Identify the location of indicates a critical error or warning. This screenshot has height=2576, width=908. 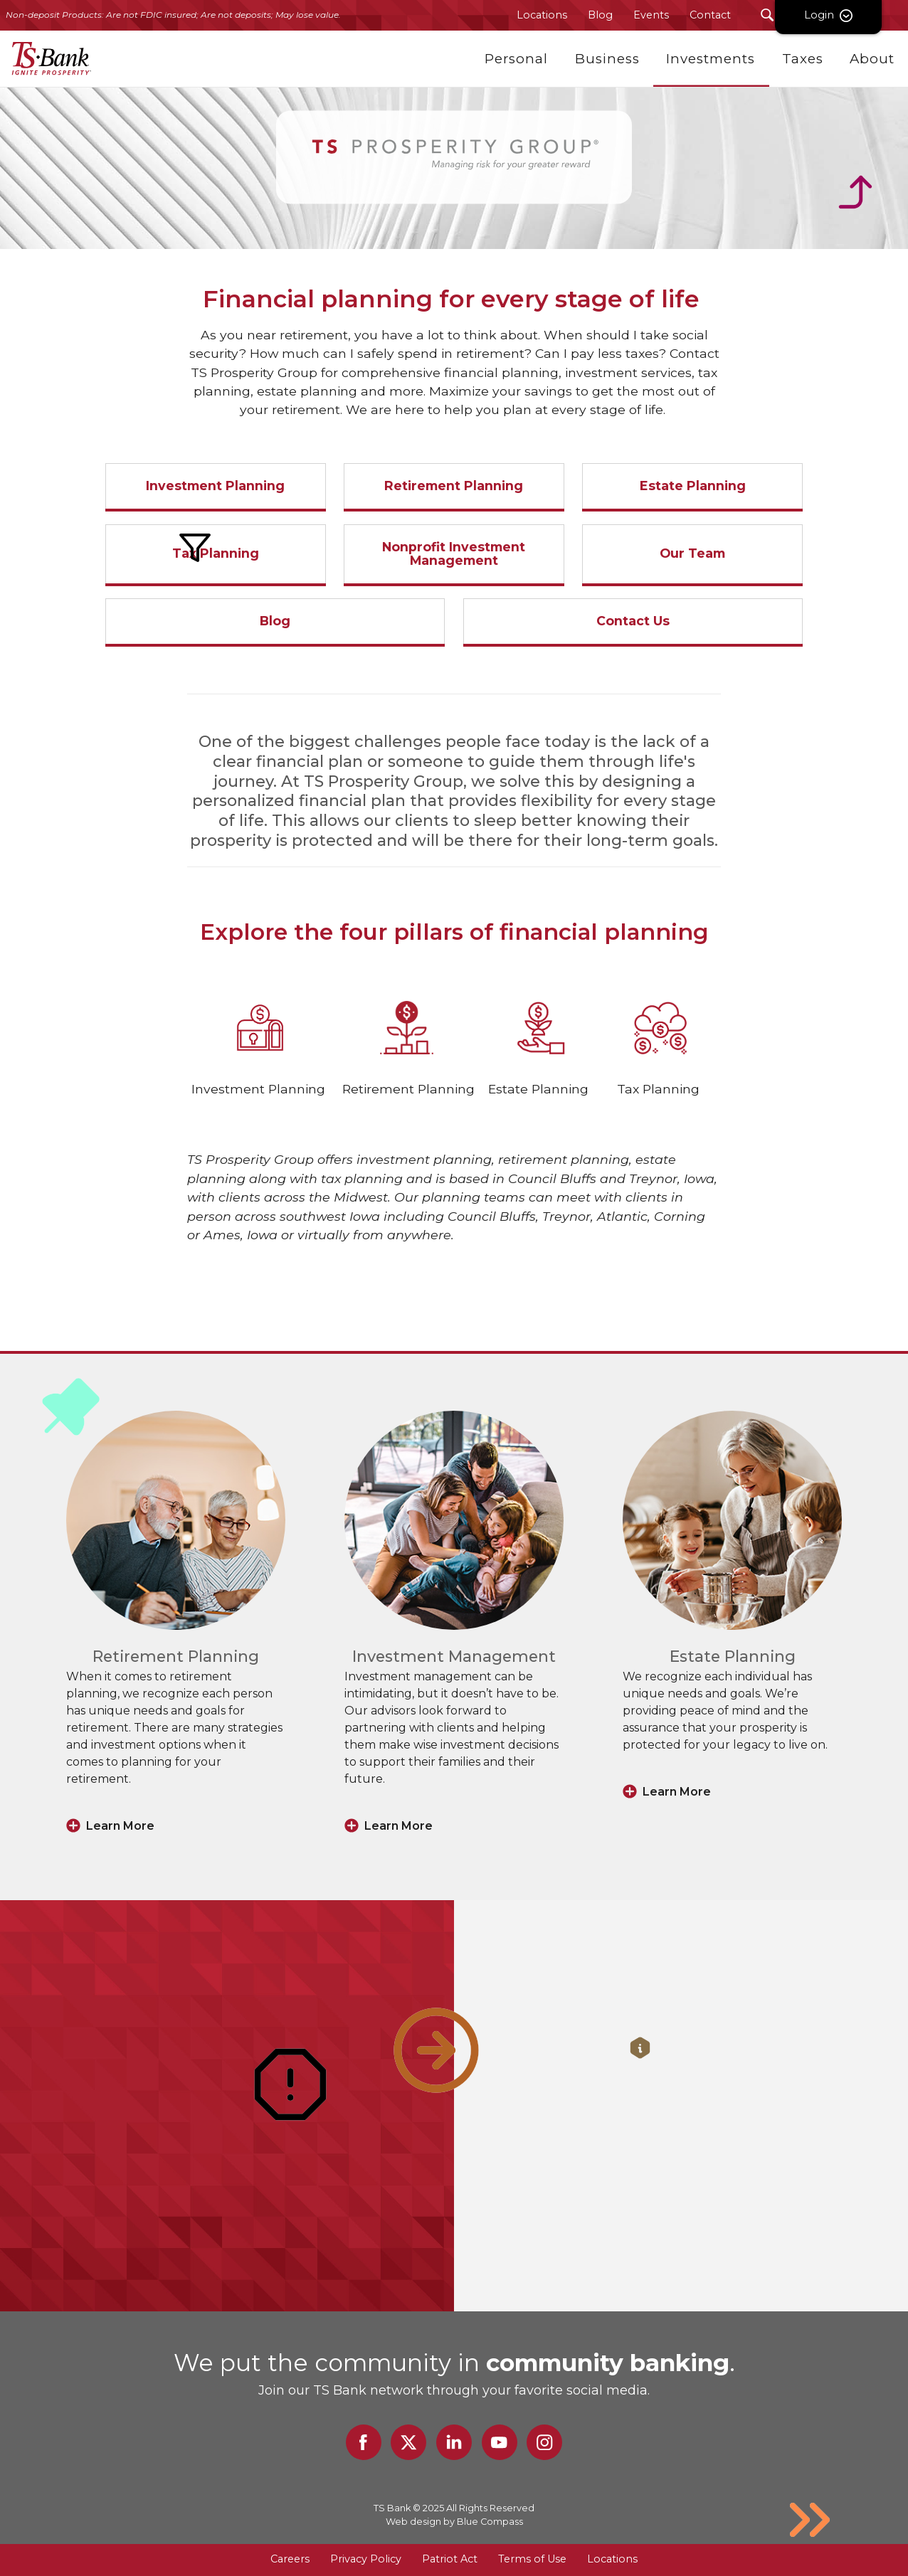
(290, 2084).